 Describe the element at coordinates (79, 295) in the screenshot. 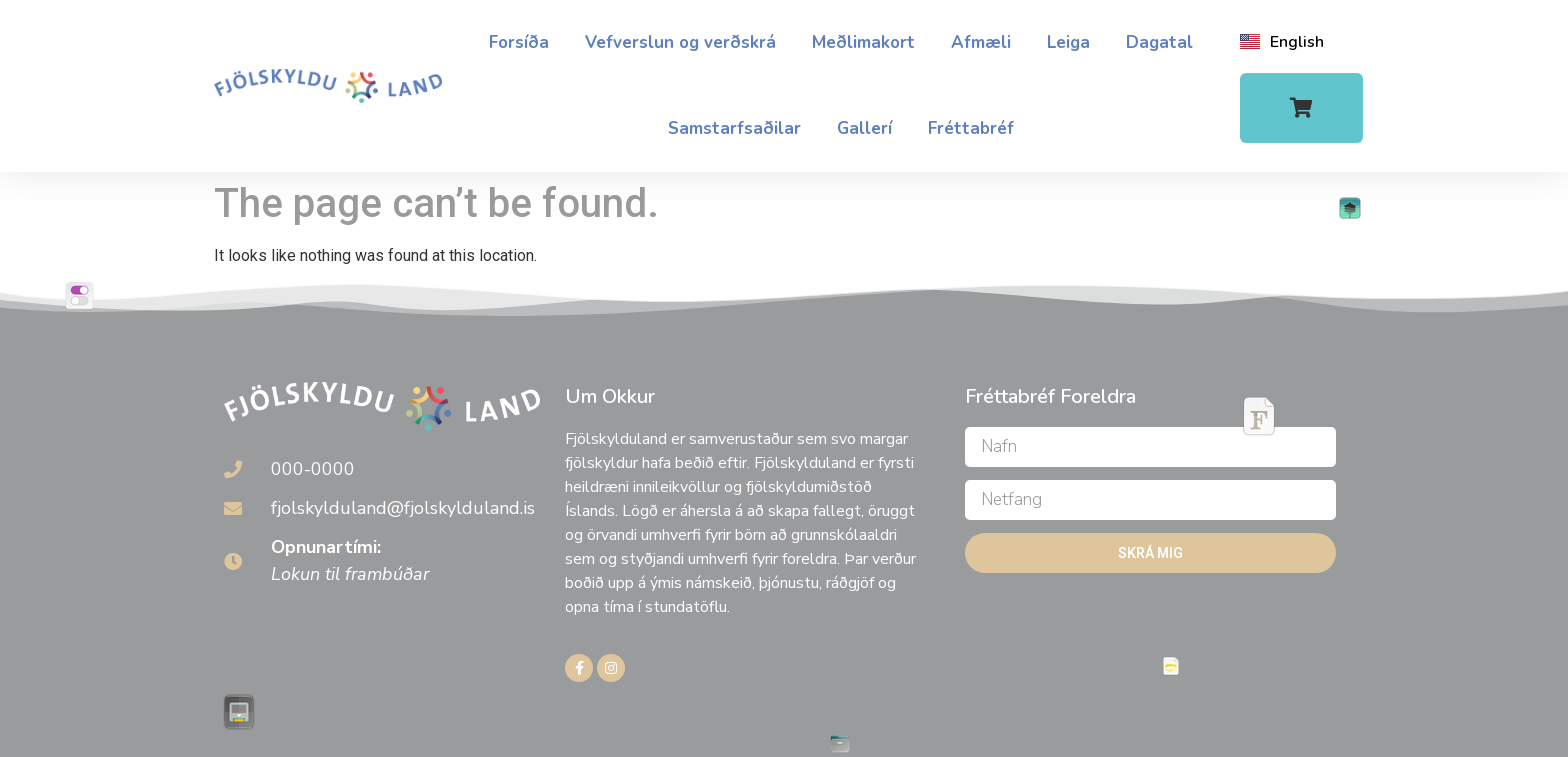

I see `open desktop preferences or settings` at that location.